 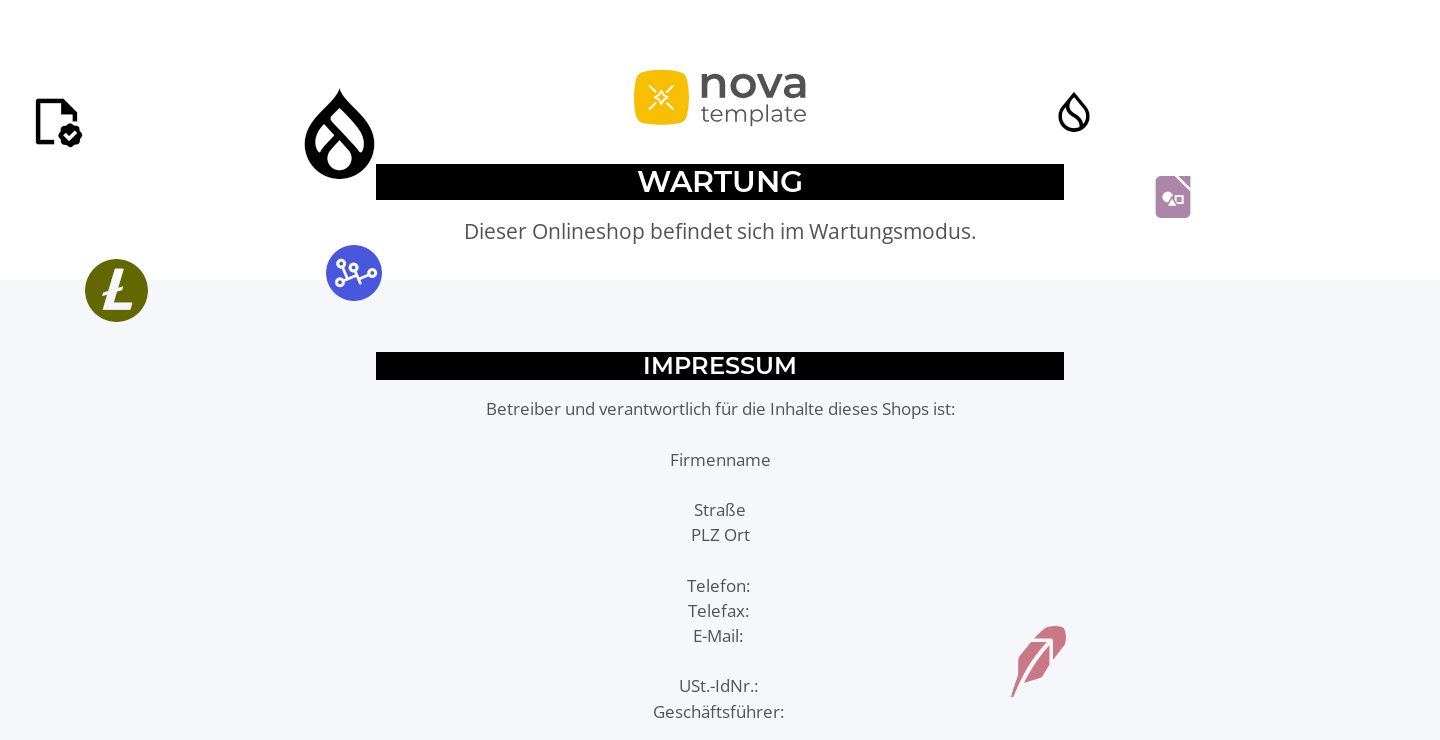 What do you see at coordinates (1038, 661) in the screenshot?
I see `open the Robinhood investing app` at bounding box center [1038, 661].